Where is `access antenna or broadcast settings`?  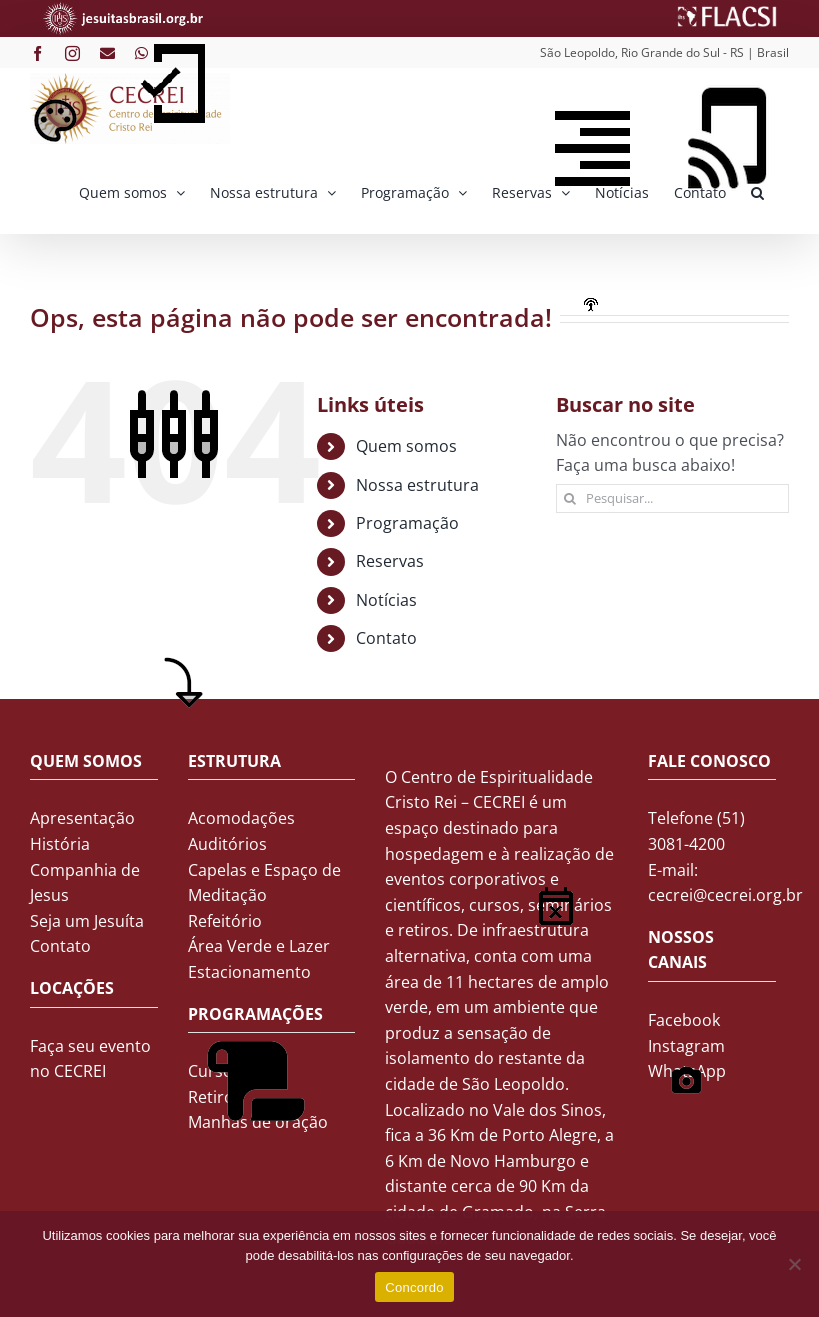 access antenna or broadcast settings is located at coordinates (591, 305).